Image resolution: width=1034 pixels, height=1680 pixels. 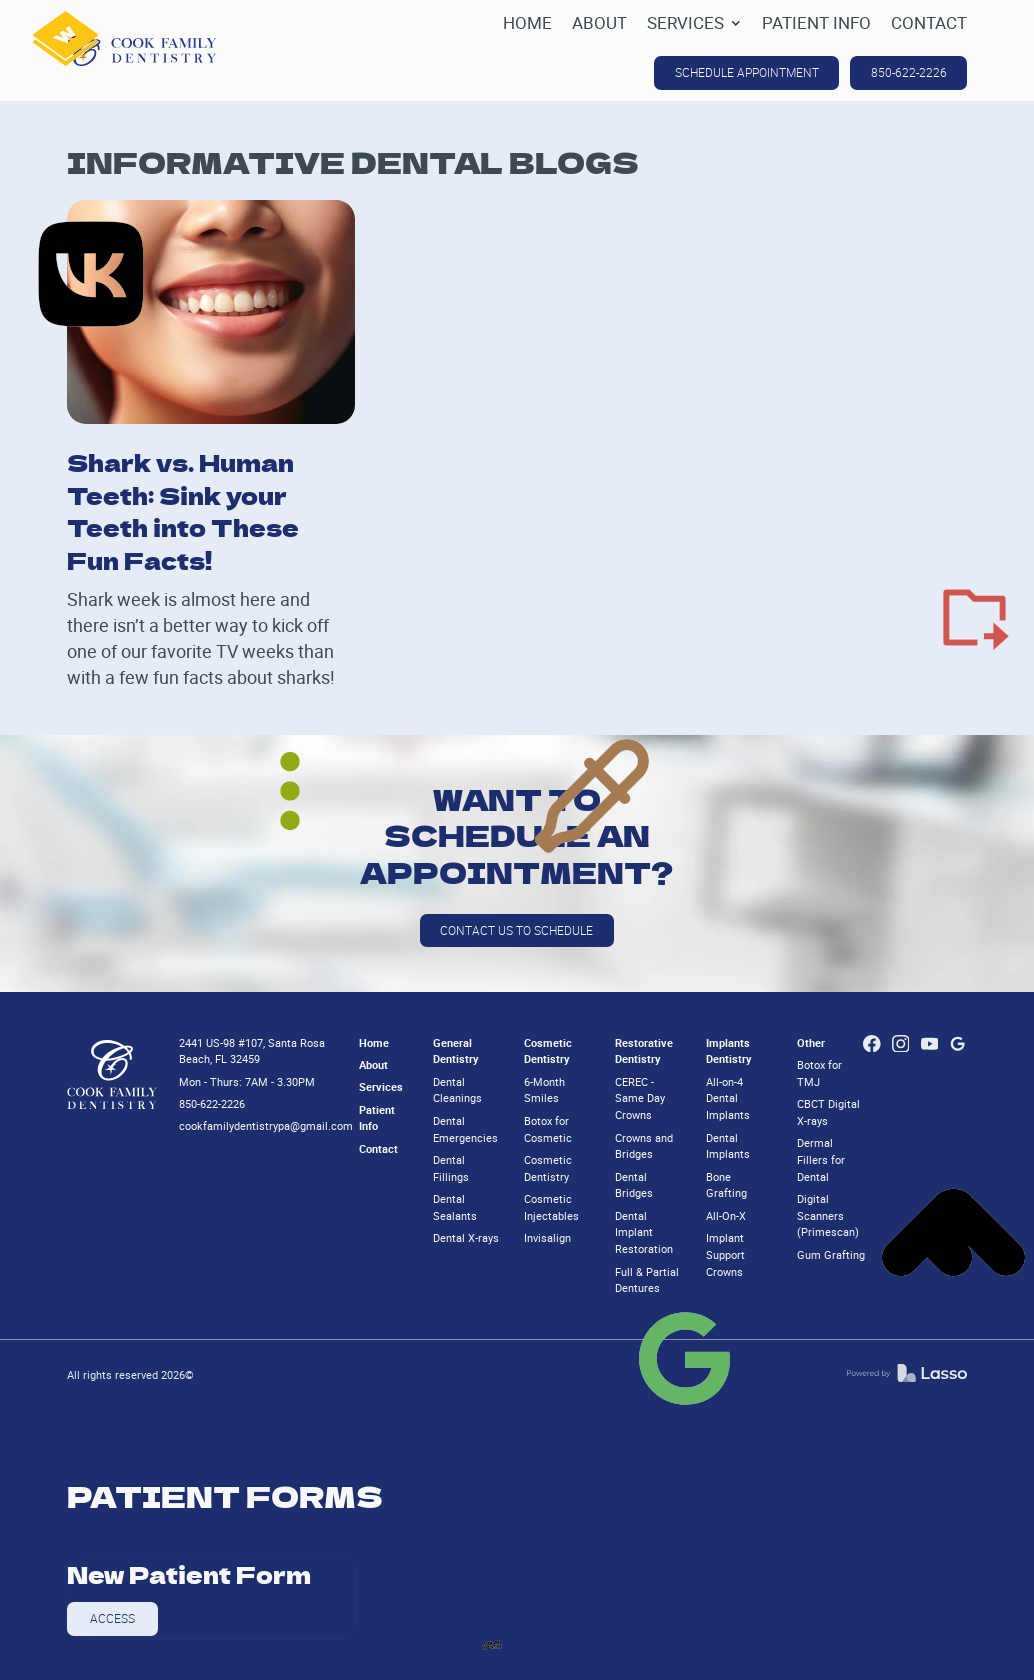 I want to click on share a folder with others, so click(x=974, y=617).